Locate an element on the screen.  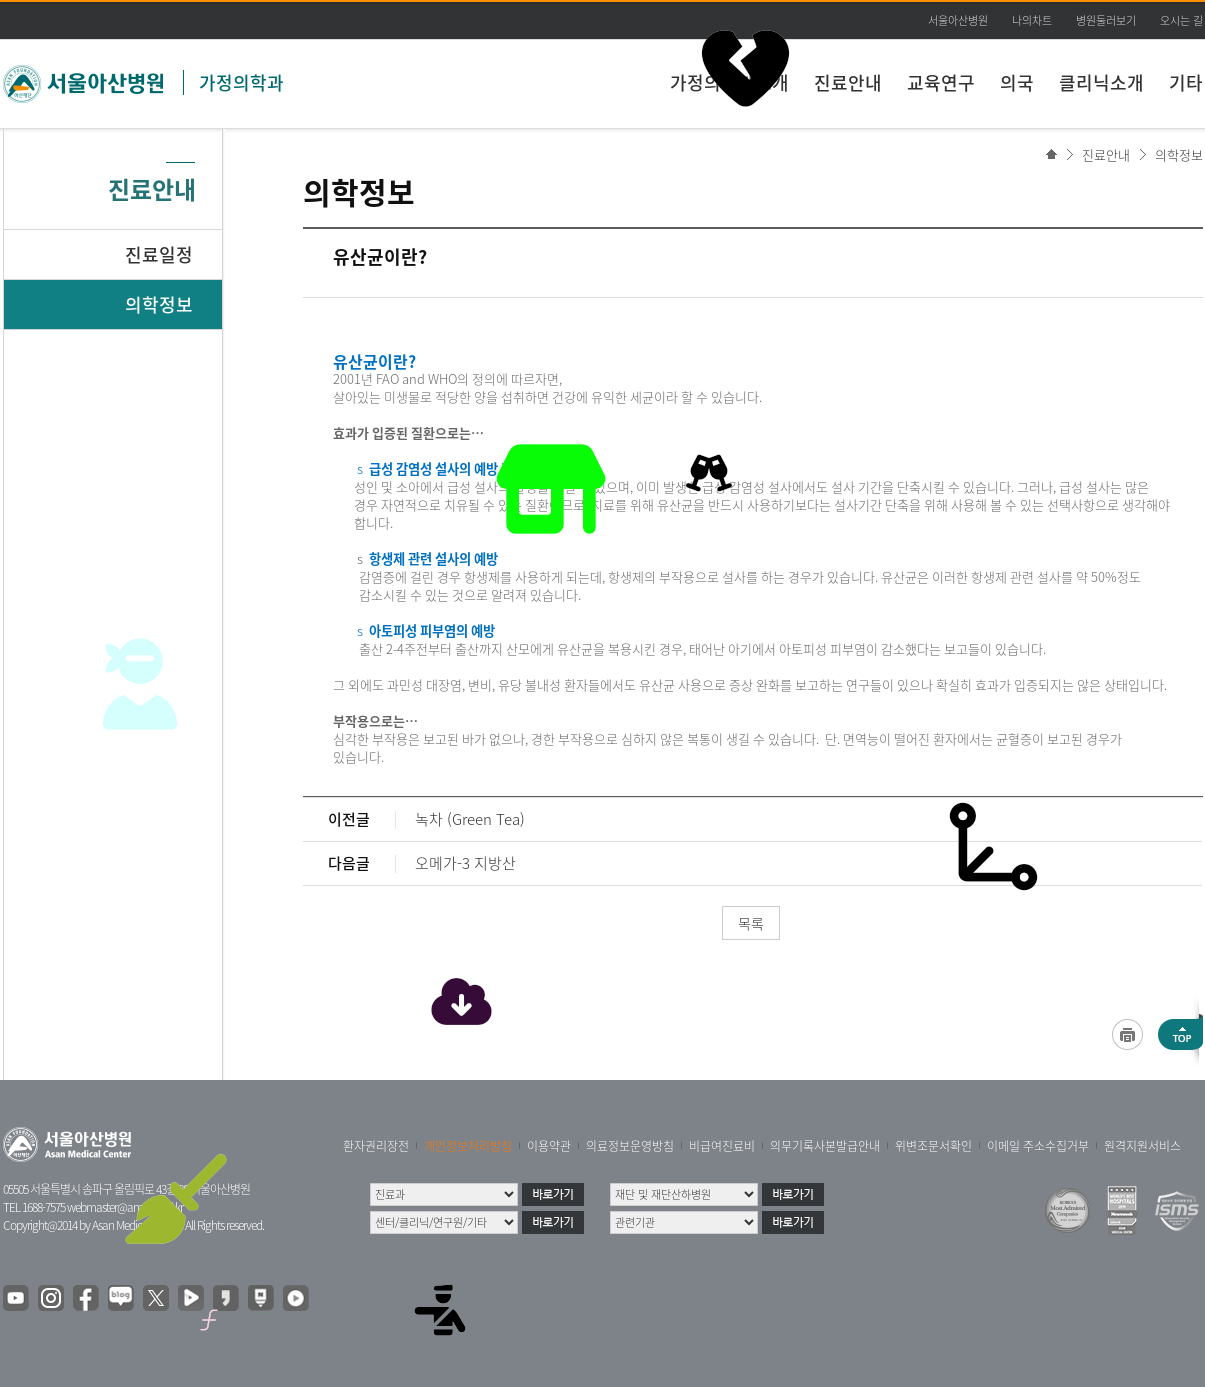
open the store or shop is located at coordinates (551, 489).